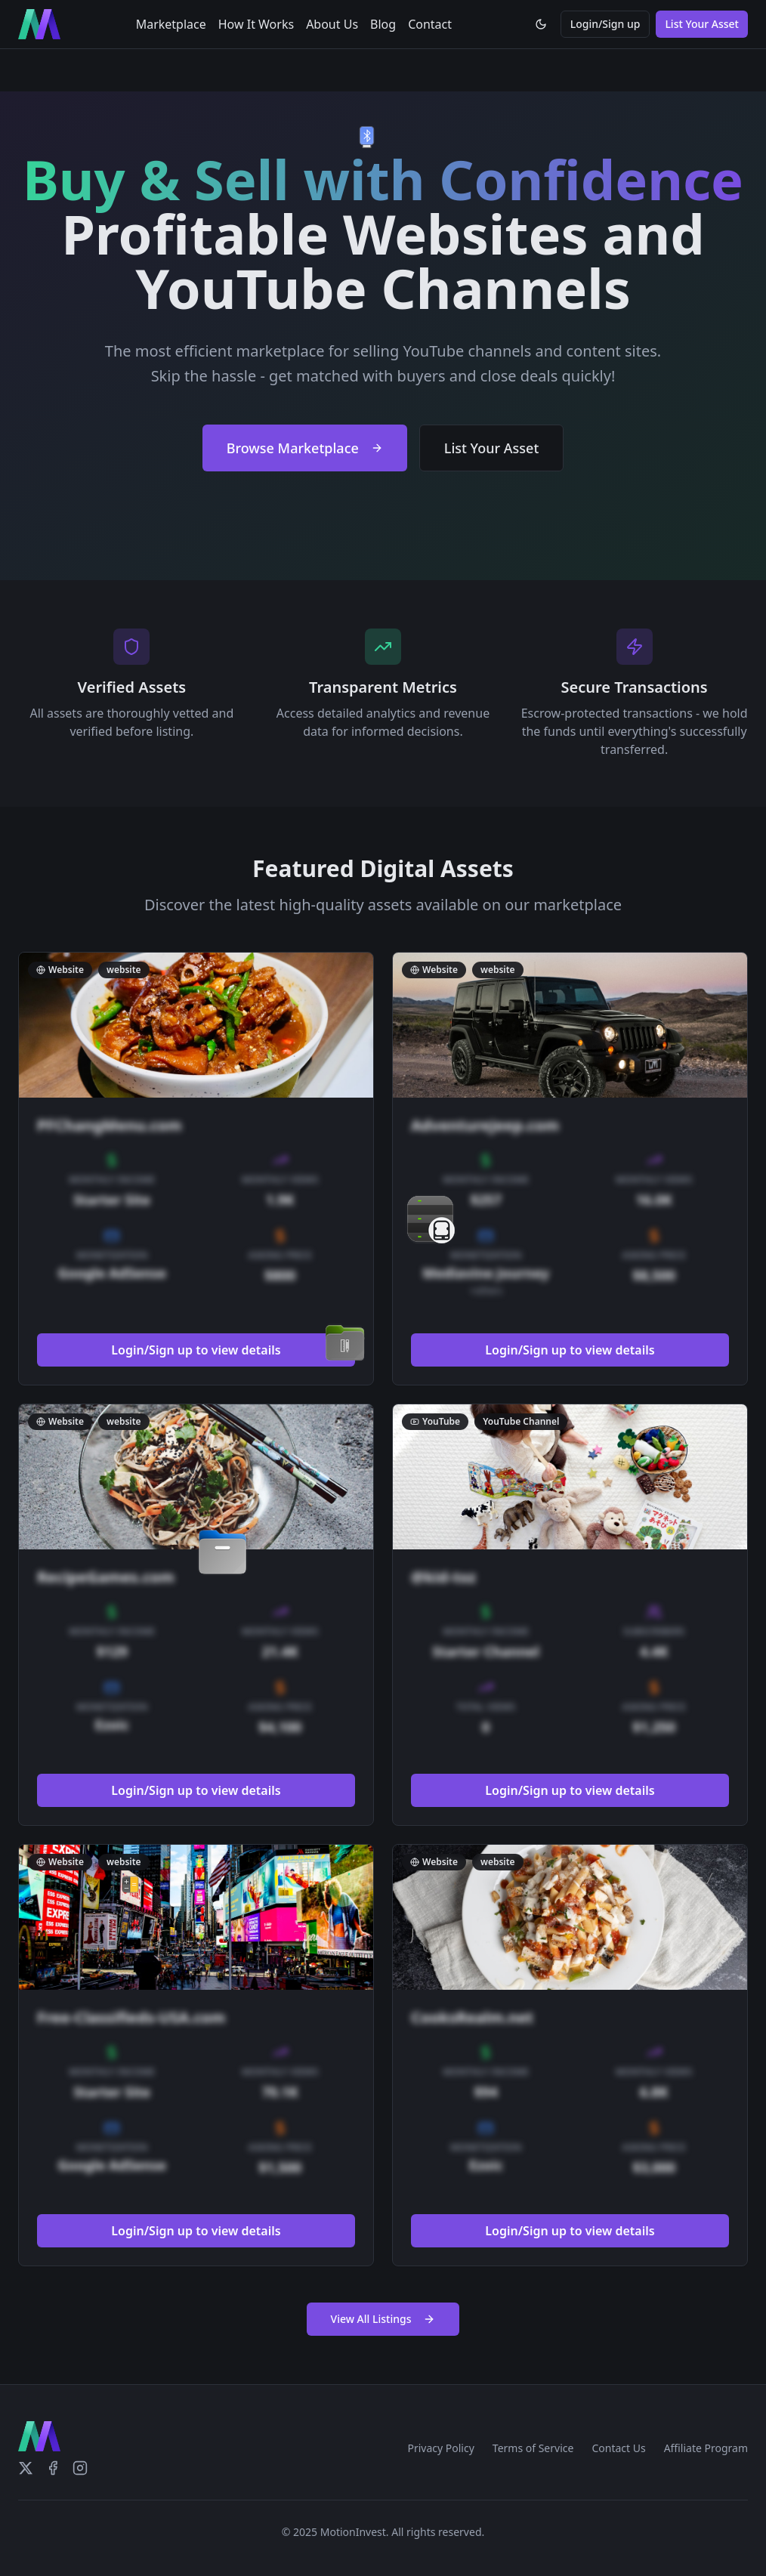 The image size is (766, 2576). Describe the element at coordinates (130, 1884) in the screenshot. I see `open the calculator app` at that location.